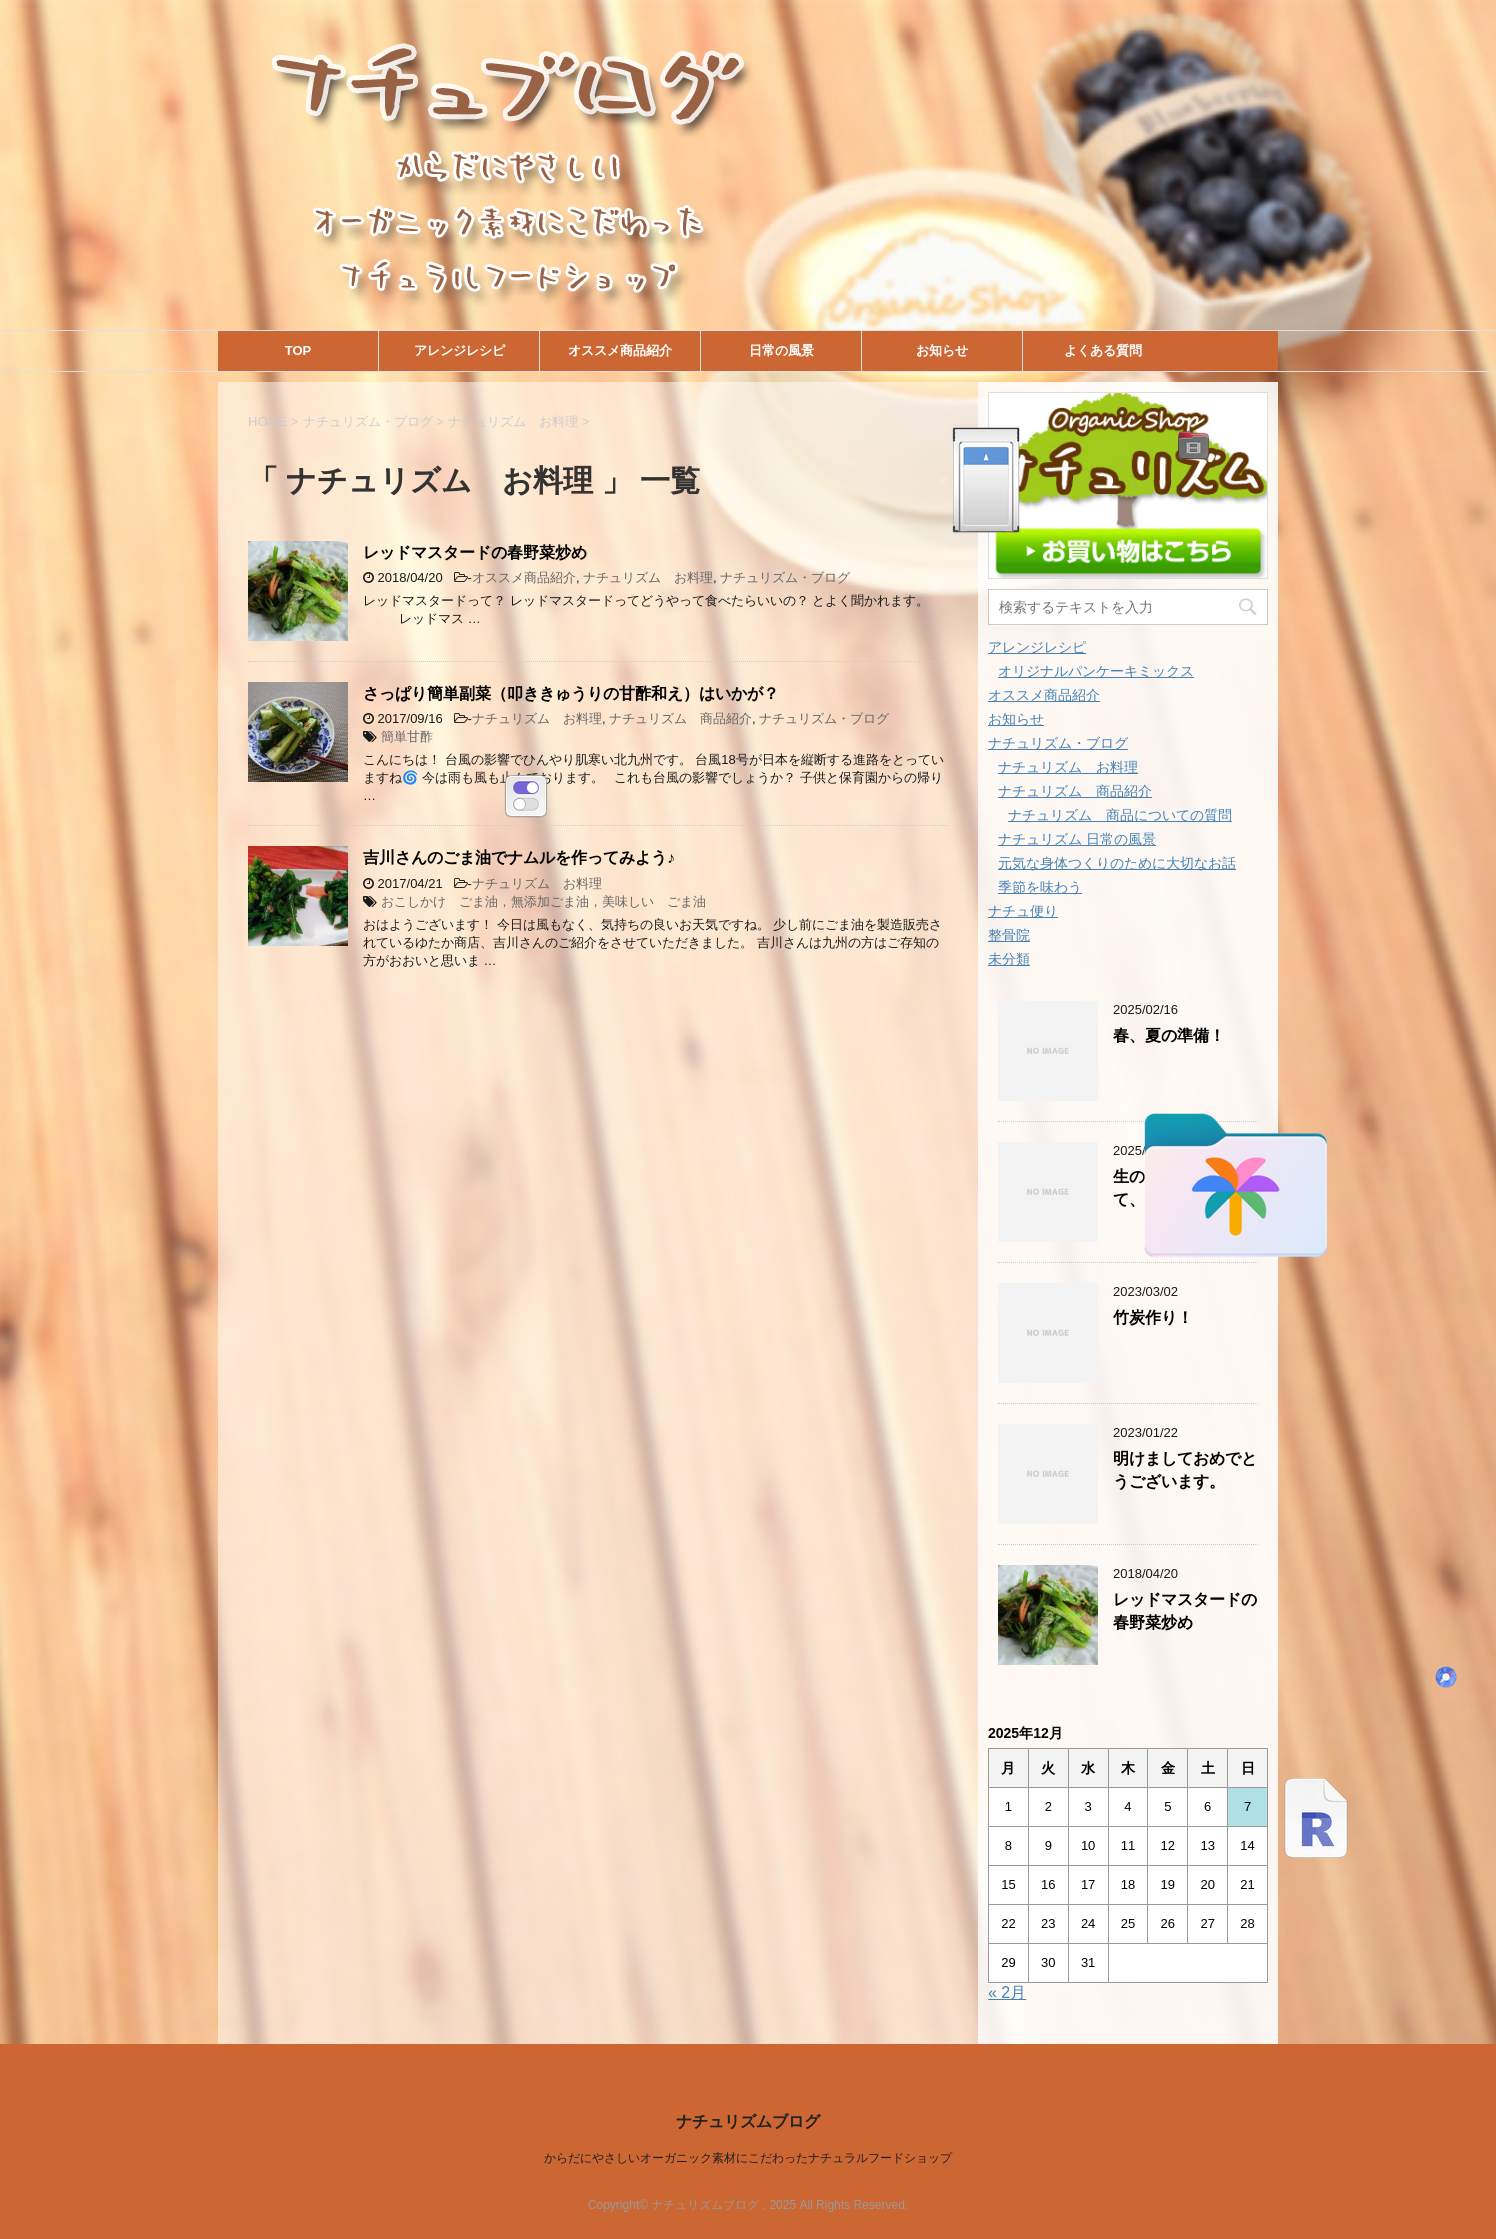 This screenshot has width=1496, height=2239. I want to click on pc card or pcmcia card hardware component, so click(986, 480).